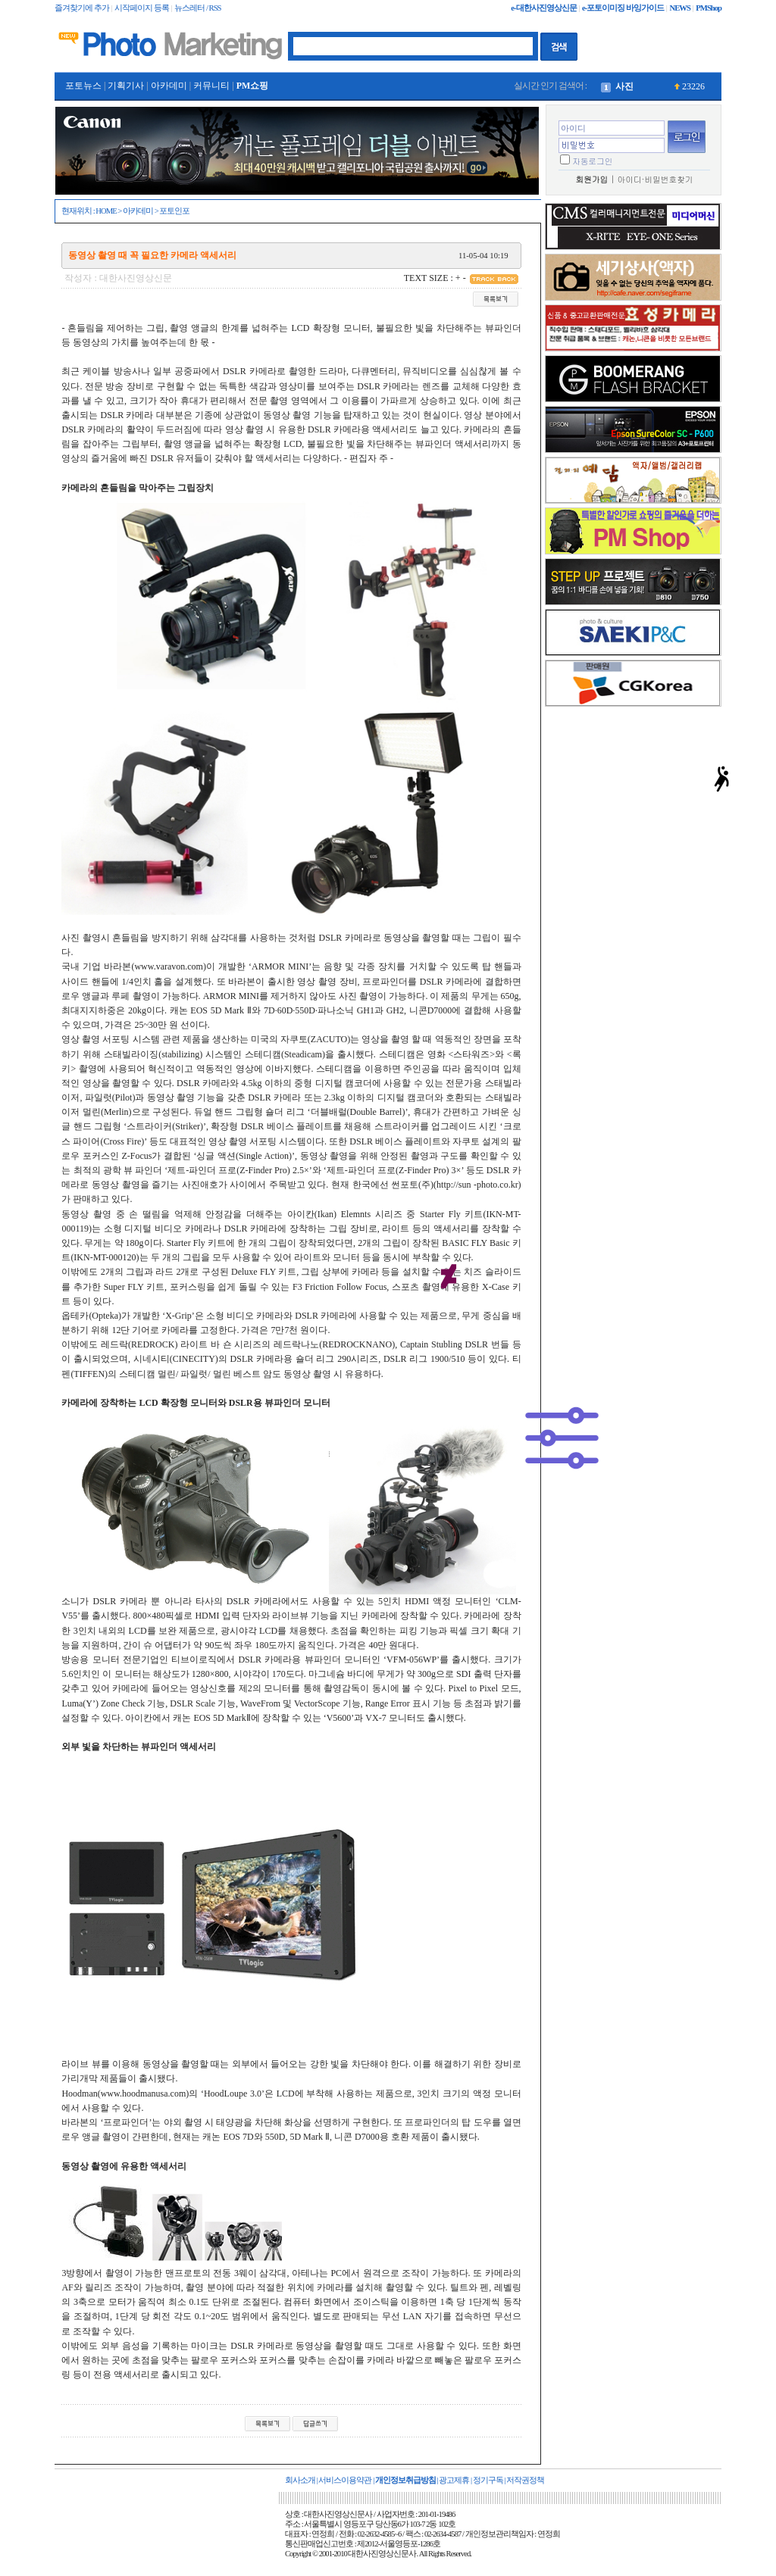 This screenshot has height=2576, width=776. What do you see at coordinates (562, 1438) in the screenshot?
I see `access settings or preferences` at bounding box center [562, 1438].